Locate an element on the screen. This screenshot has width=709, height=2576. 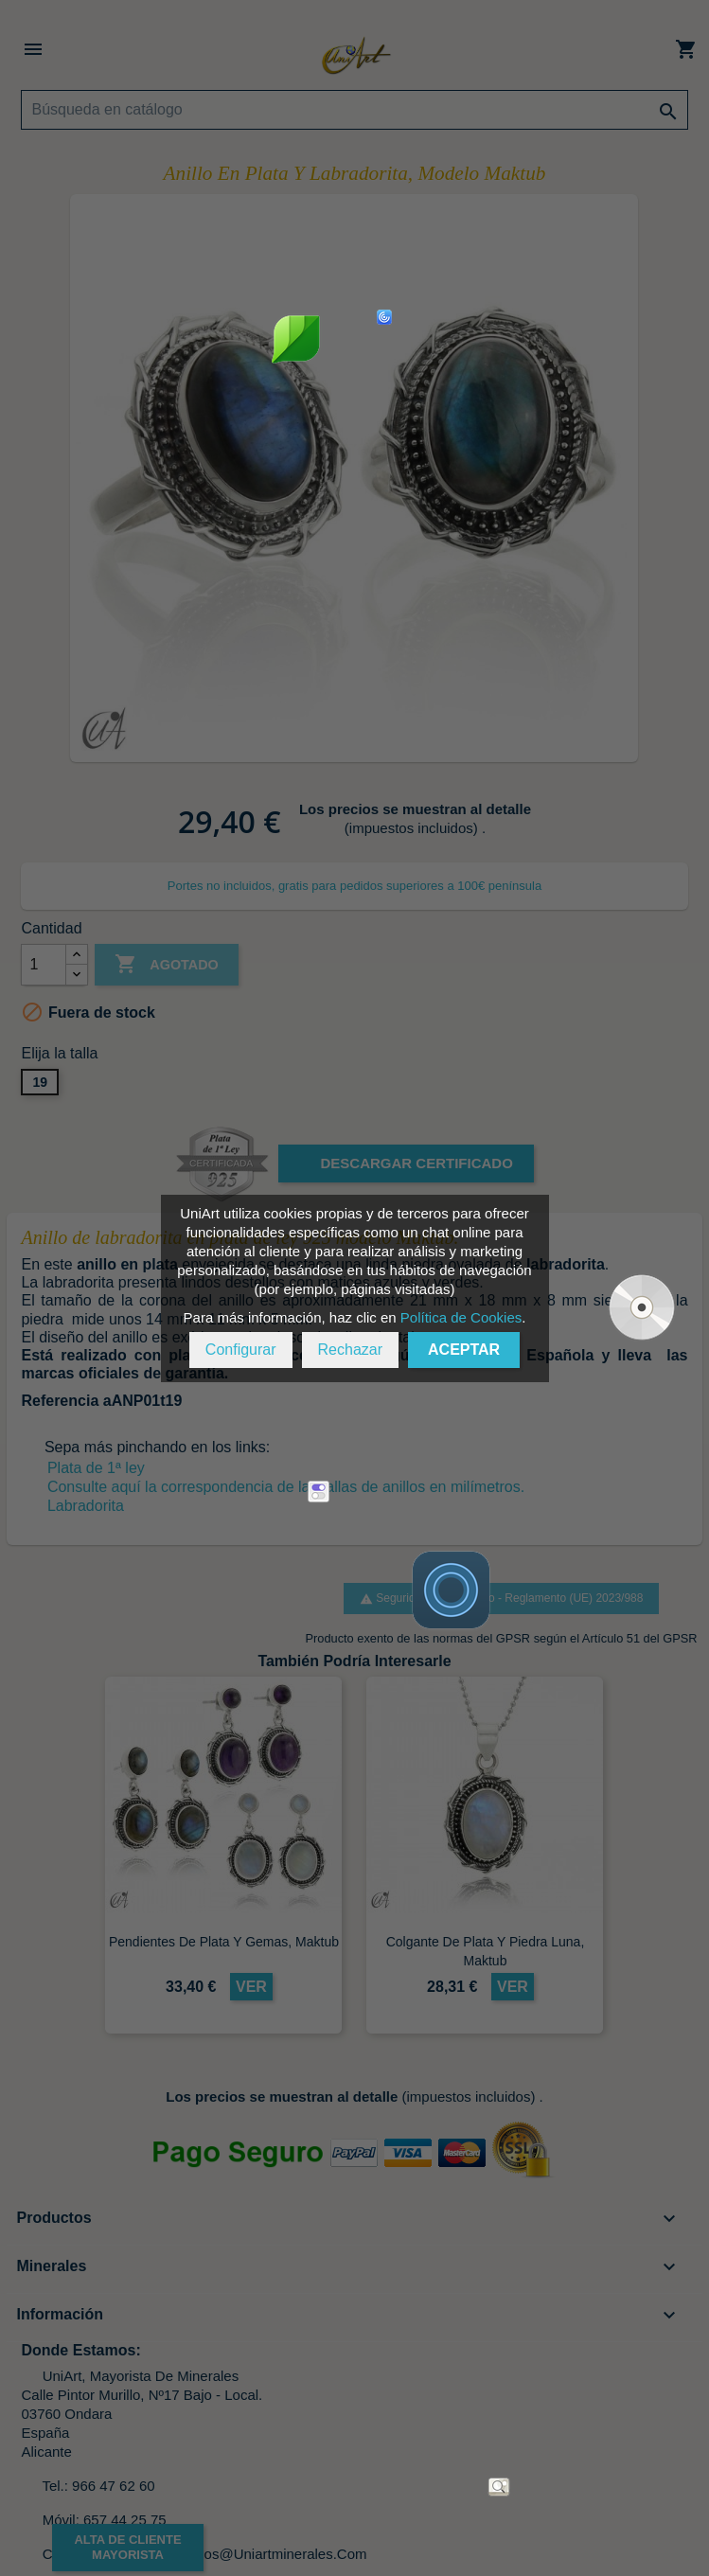
indicates a DVD-RW drive or rewritable disc is located at coordinates (642, 1307).